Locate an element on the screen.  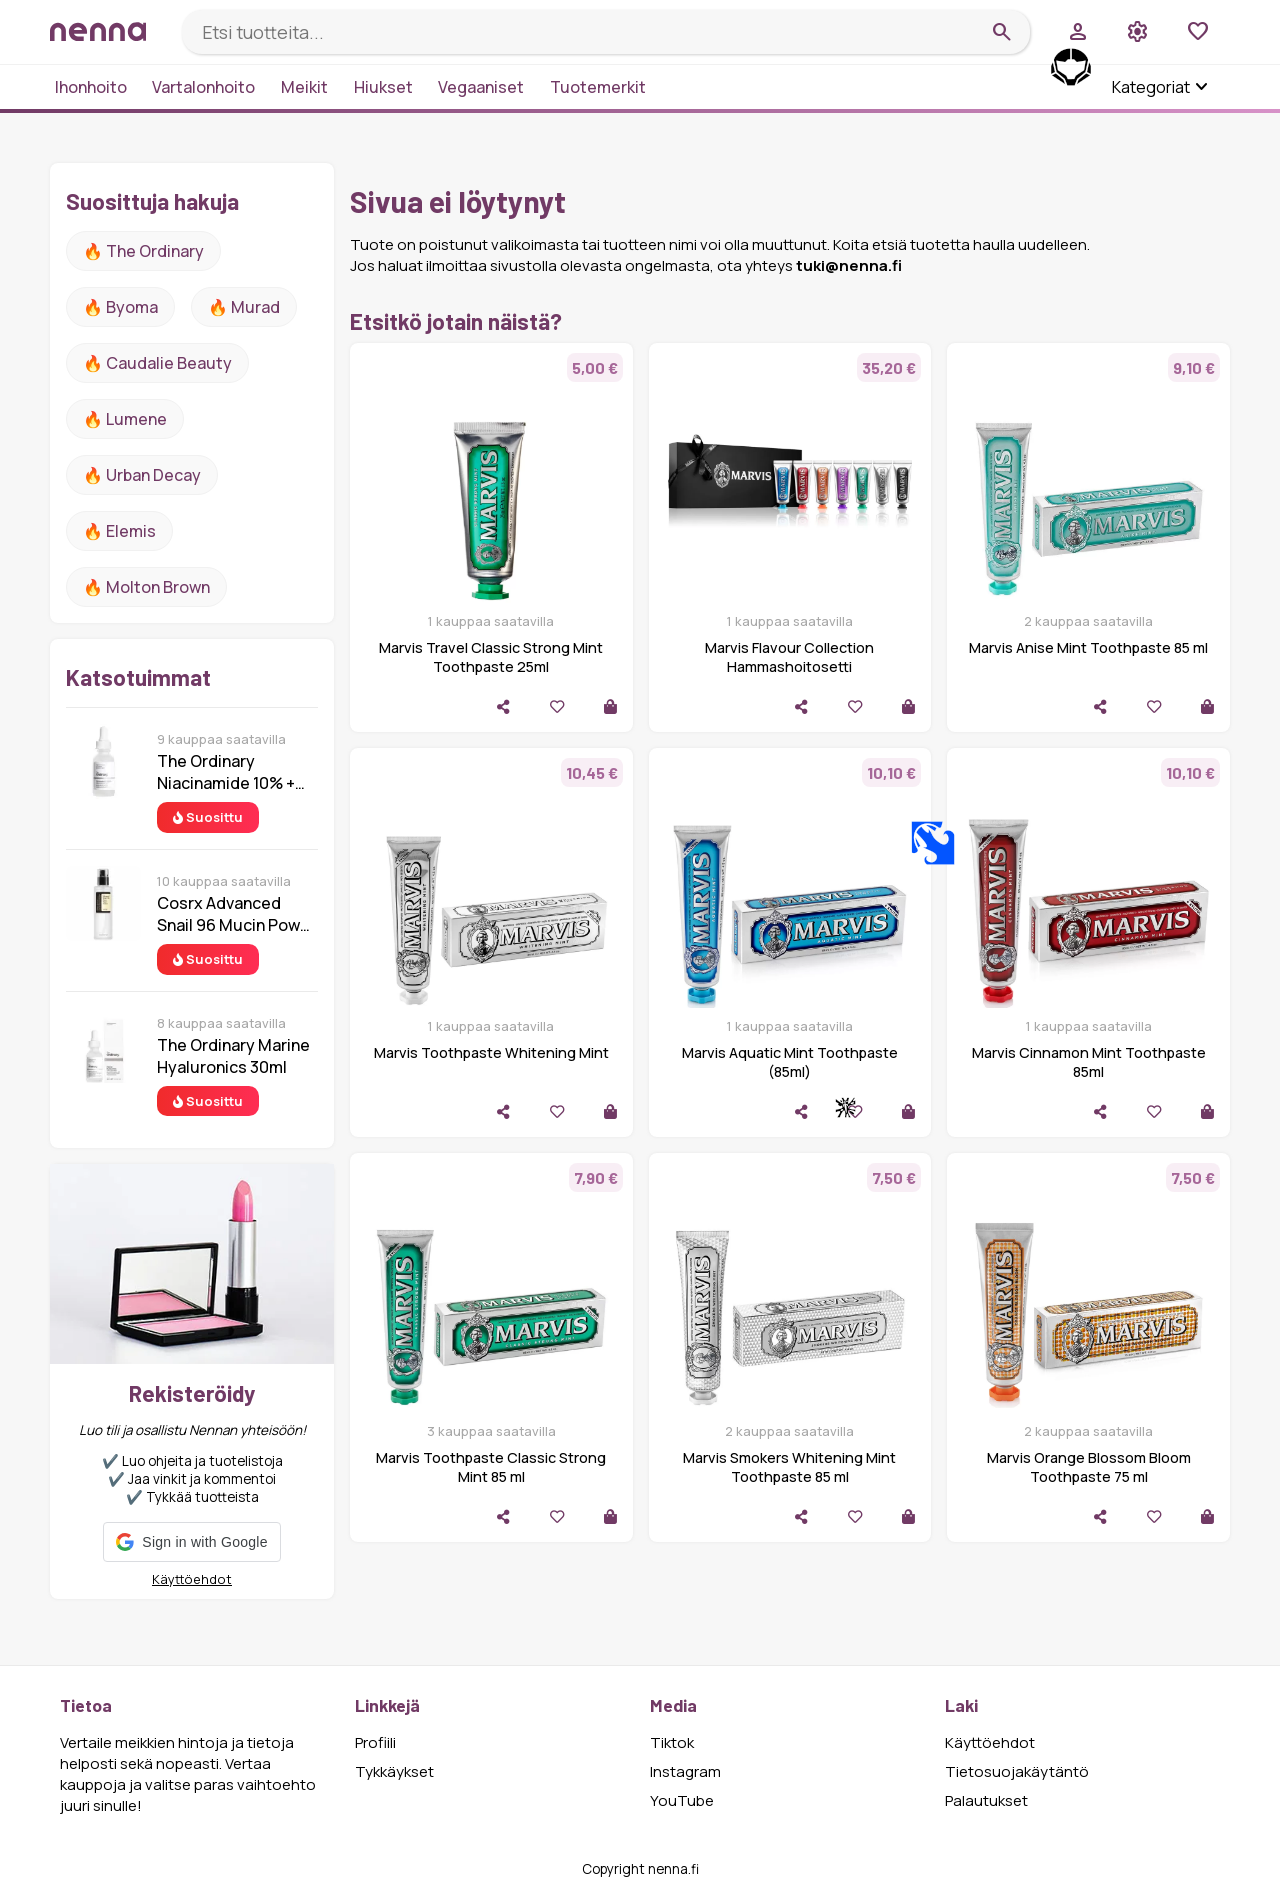
activate fire breath ability is located at coordinates (933, 843).